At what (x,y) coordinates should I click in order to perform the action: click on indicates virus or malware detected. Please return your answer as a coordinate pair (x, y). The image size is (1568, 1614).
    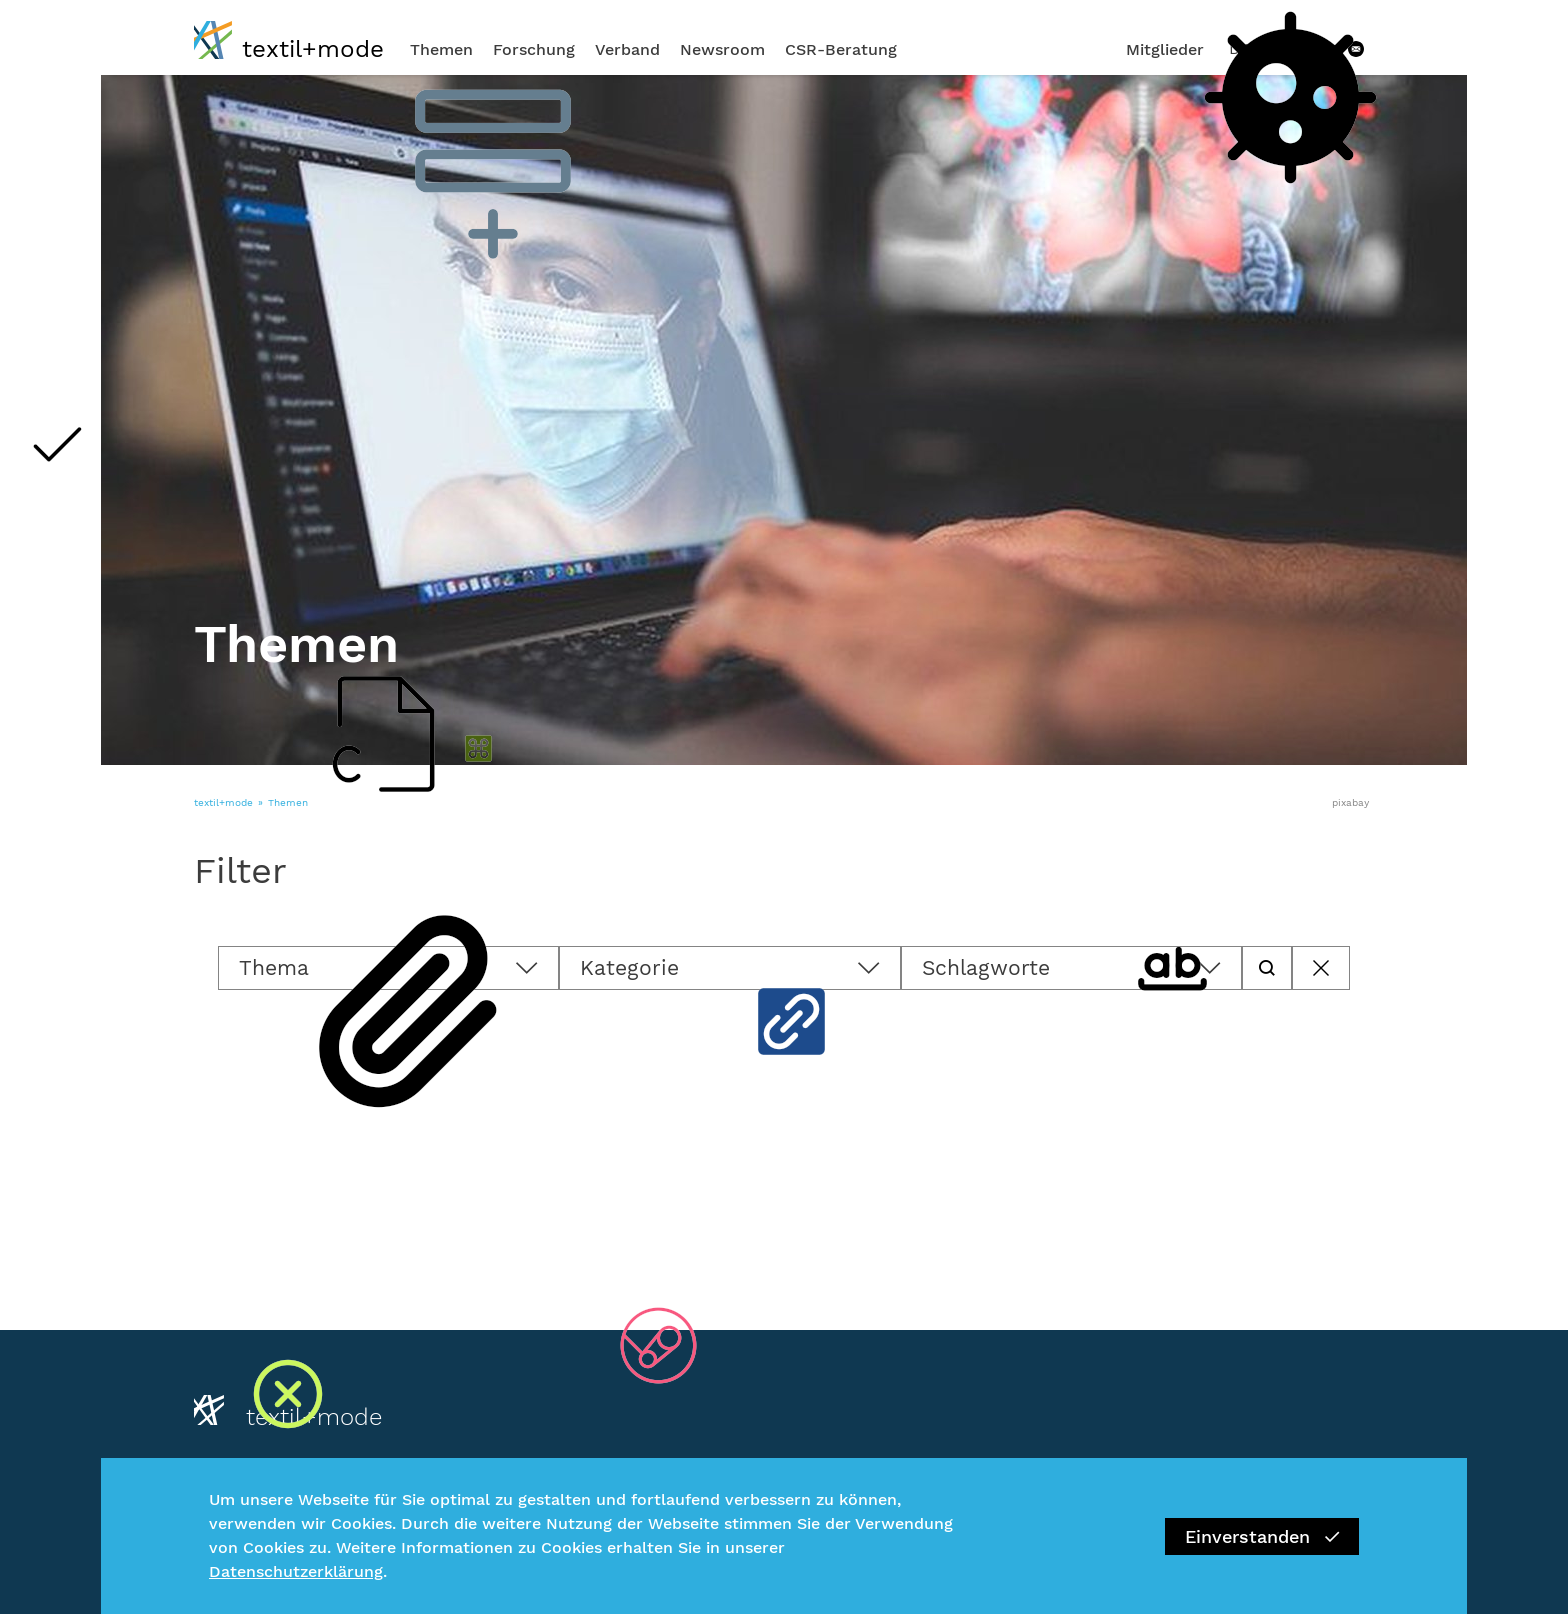
    Looking at the image, I should click on (1290, 97).